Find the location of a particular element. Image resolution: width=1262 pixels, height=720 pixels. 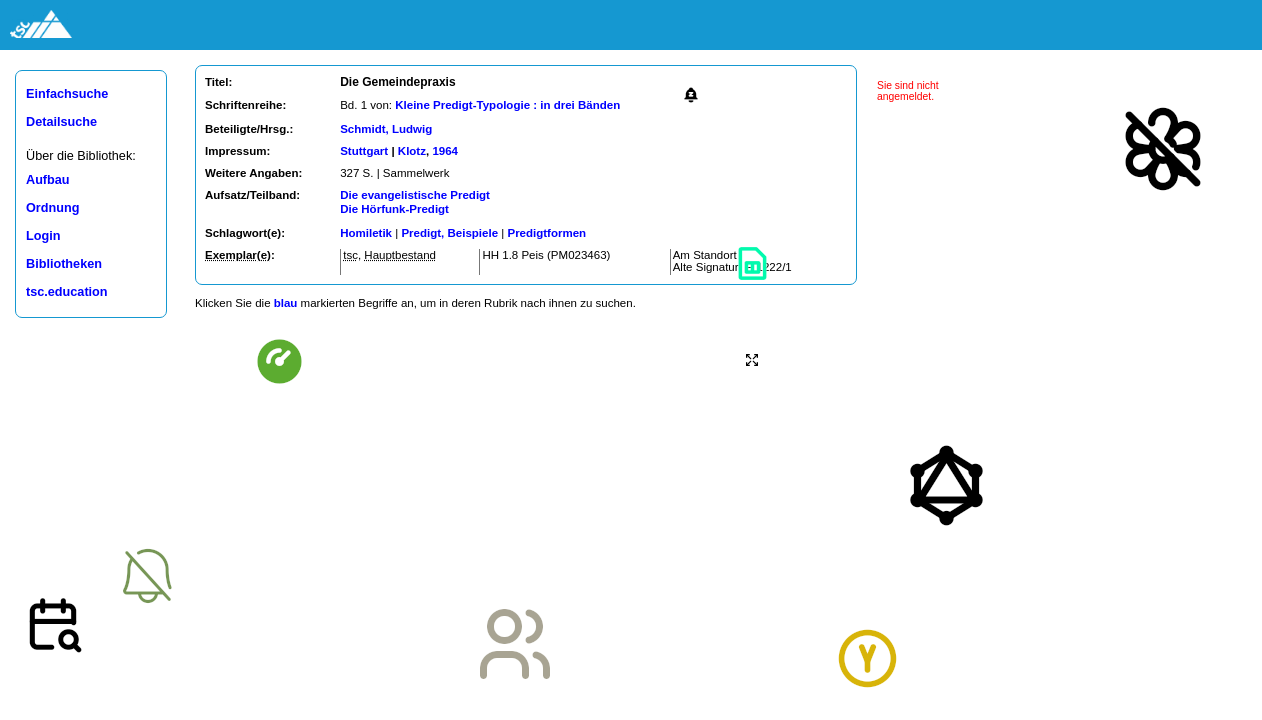

view all users or team members is located at coordinates (515, 644).